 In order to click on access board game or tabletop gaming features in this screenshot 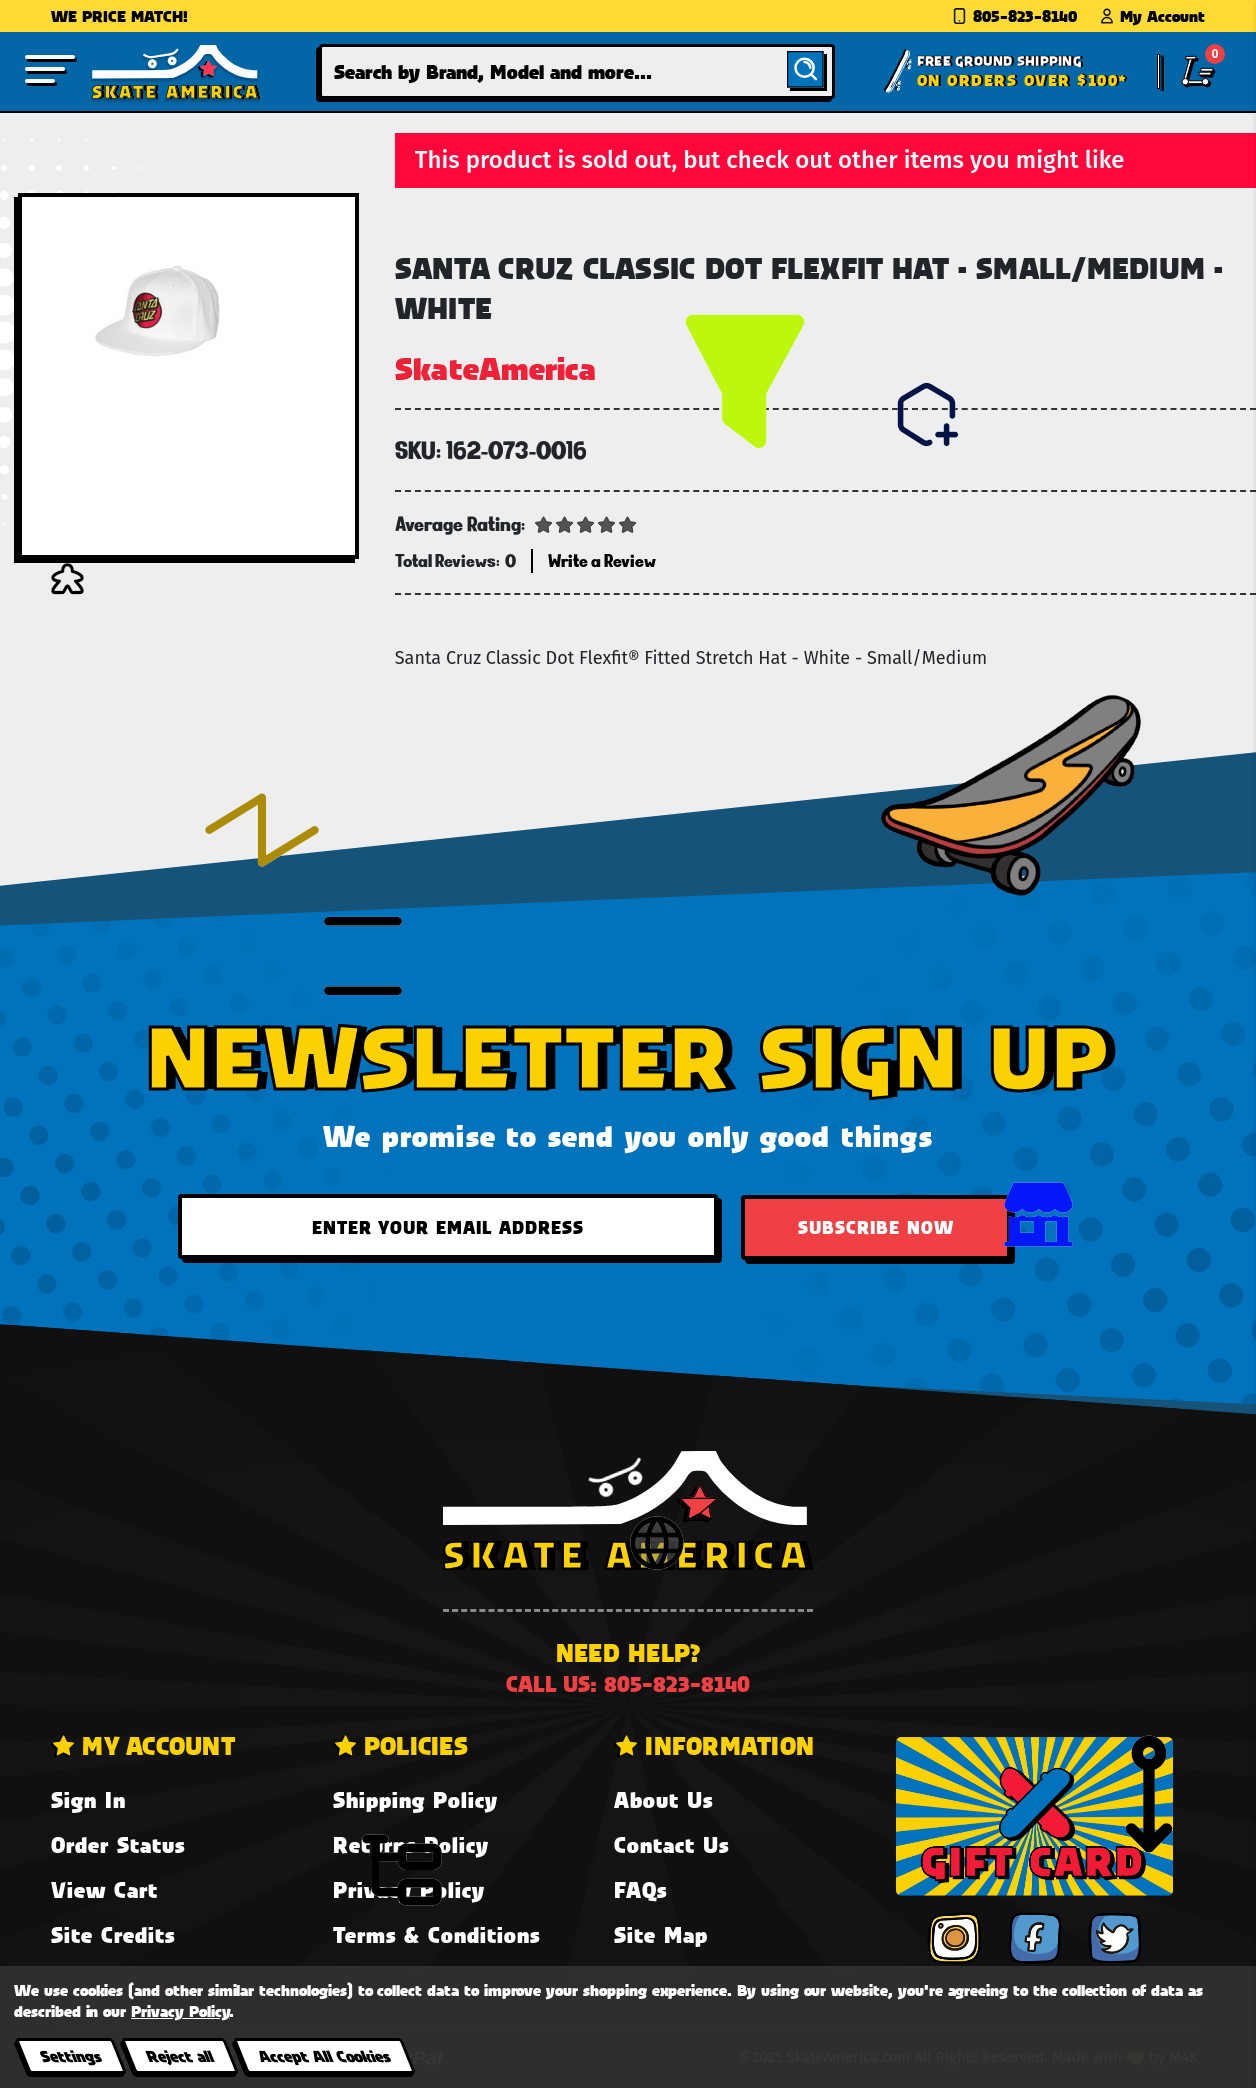, I will do `click(67, 579)`.